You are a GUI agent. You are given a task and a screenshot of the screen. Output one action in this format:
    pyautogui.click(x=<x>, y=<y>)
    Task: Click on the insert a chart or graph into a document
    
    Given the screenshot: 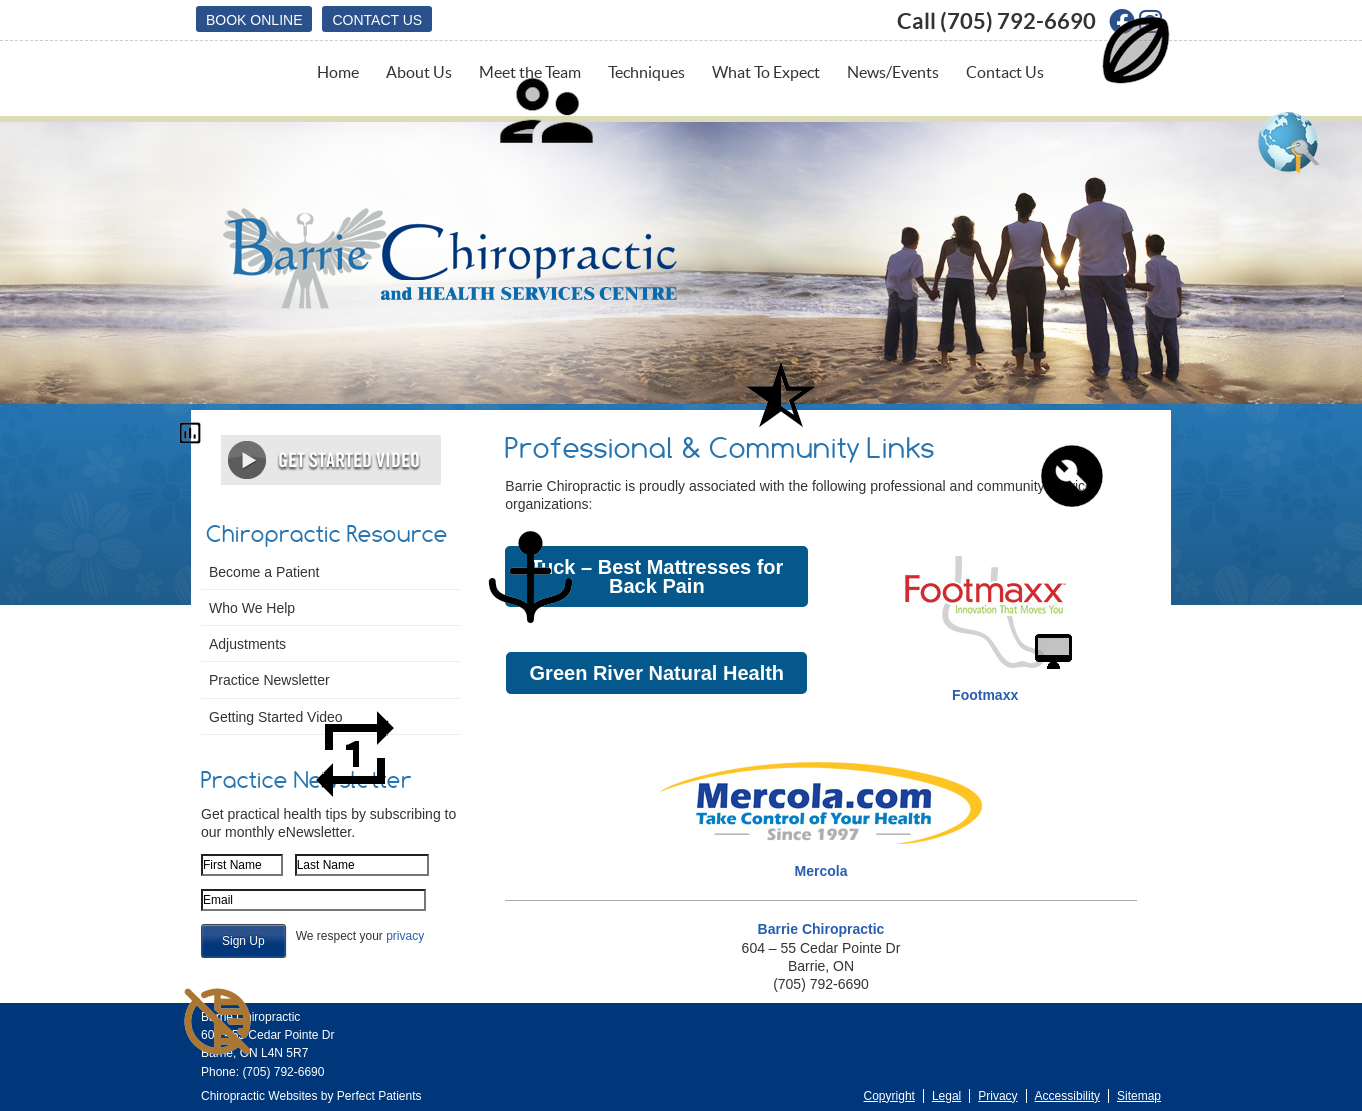 What is the action you would take?
    pyautogui.click(x=190, y=433)
    